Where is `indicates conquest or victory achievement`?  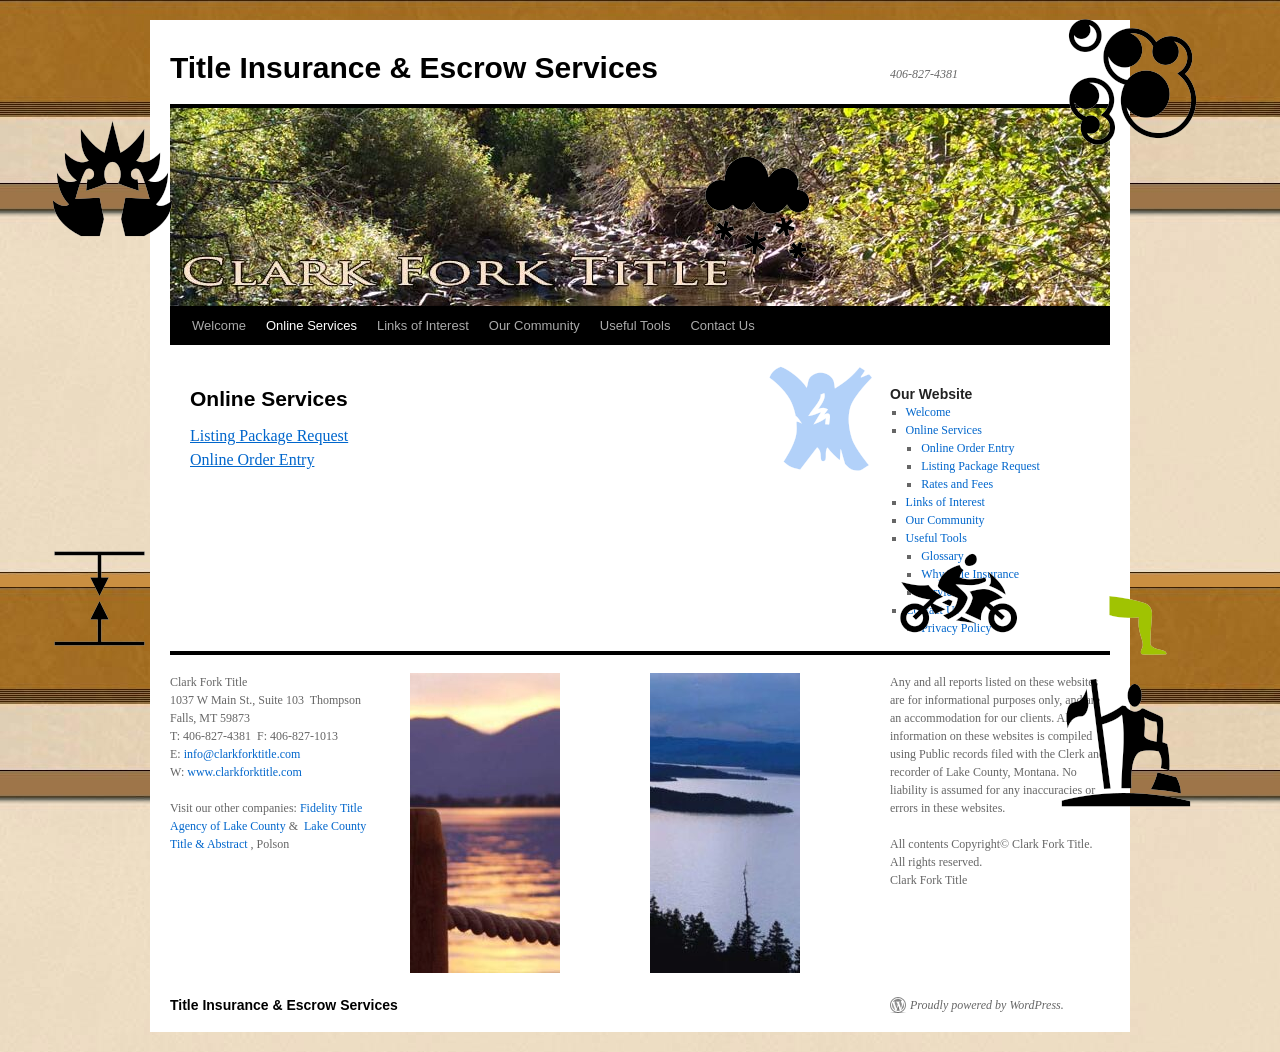
indicates conquest or victory achievement is located at coordinates (1126, 743).